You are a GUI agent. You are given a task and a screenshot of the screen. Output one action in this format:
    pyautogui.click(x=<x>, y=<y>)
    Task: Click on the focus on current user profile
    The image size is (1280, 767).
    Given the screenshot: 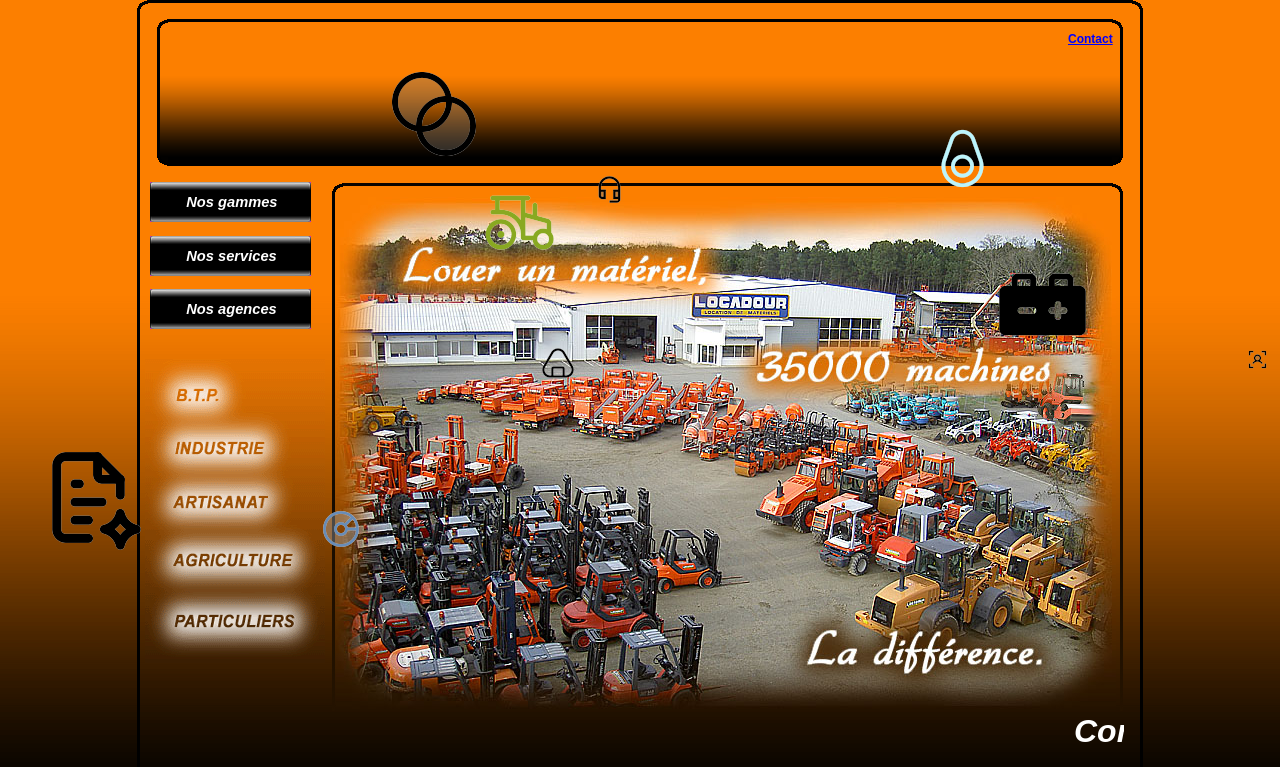 What is the action you would take?
    pyautogui.click(x=1257, y=359)
    